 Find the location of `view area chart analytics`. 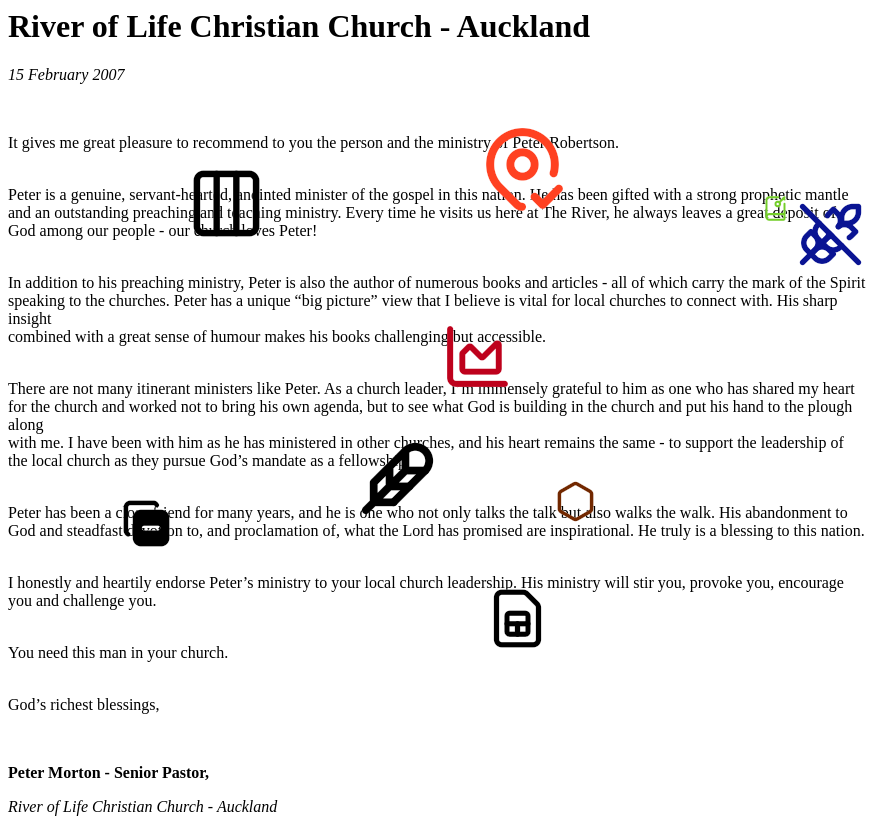

view area chart analytics is located at coordinates (477, 356).